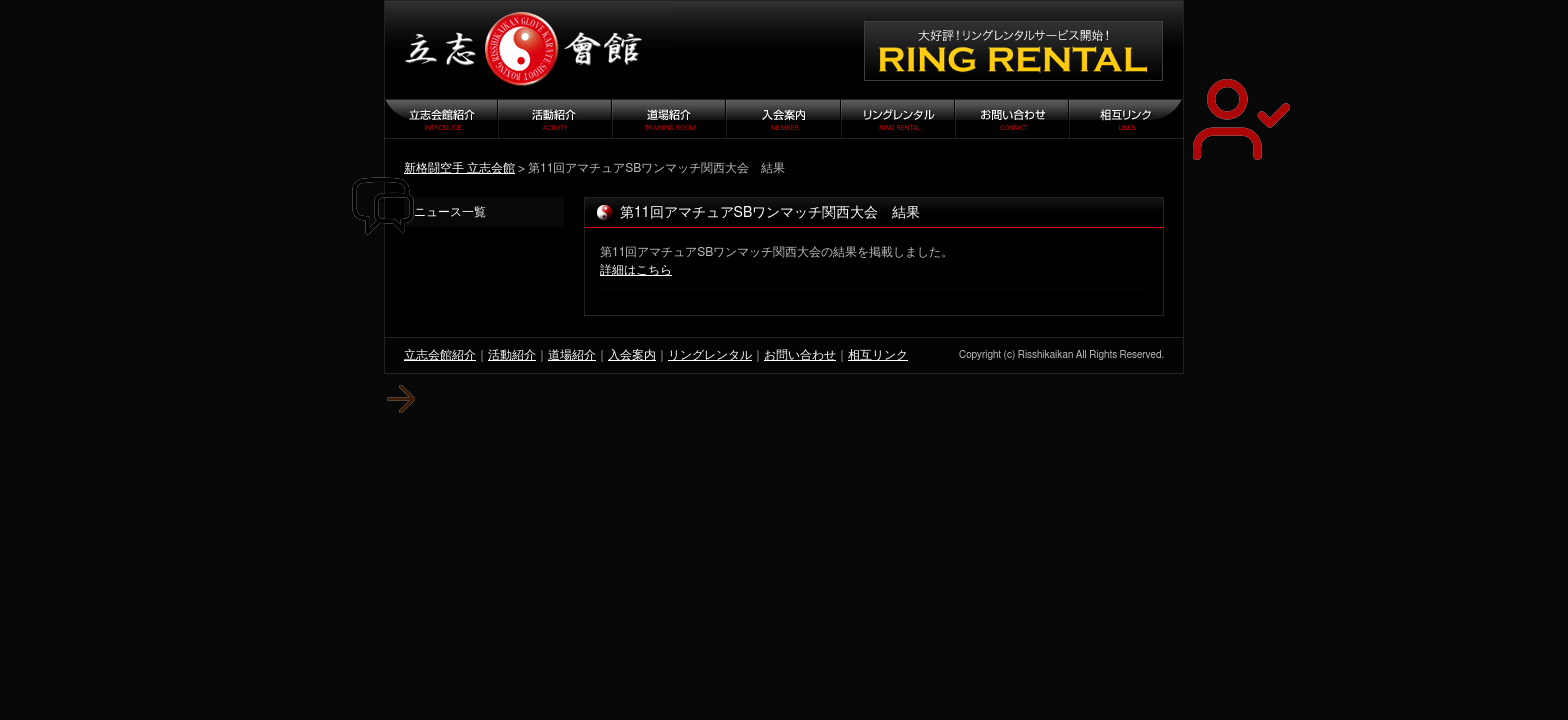 This screenshot has width=1568, height=720. Describe the element at coordinates (383, 206) in the screenshot. I see `open messaging or chat` at that location.